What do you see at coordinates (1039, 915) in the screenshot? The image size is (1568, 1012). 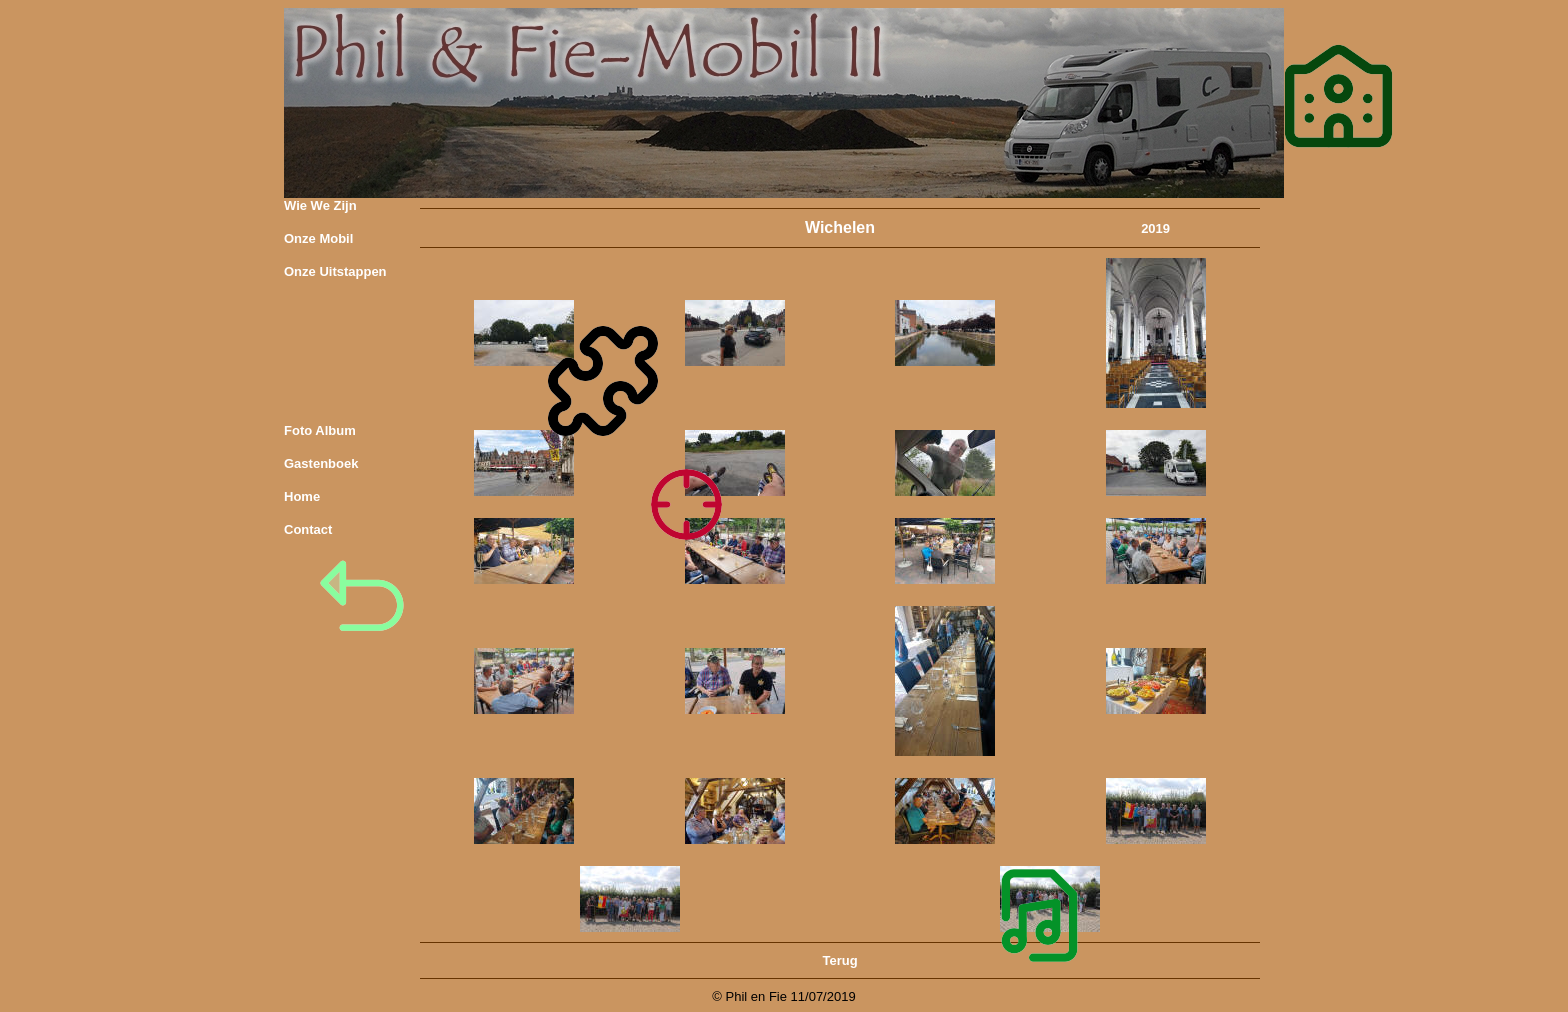 I see `open an audio or music file` at bounding box center [1039, 915].